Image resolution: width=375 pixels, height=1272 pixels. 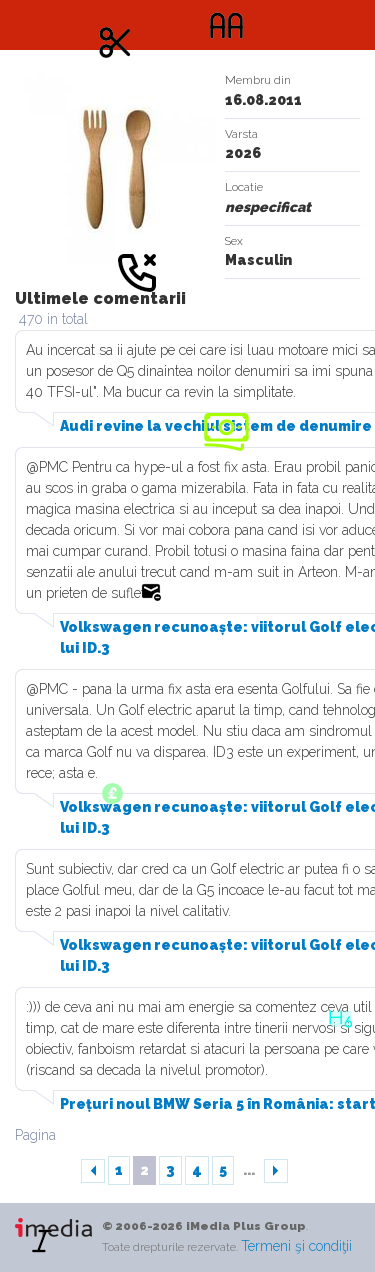 What do you see at coordinates (339, 1018) in the screenshot?
I see `format text as heading level 6` at bounding box center [339, 1018].